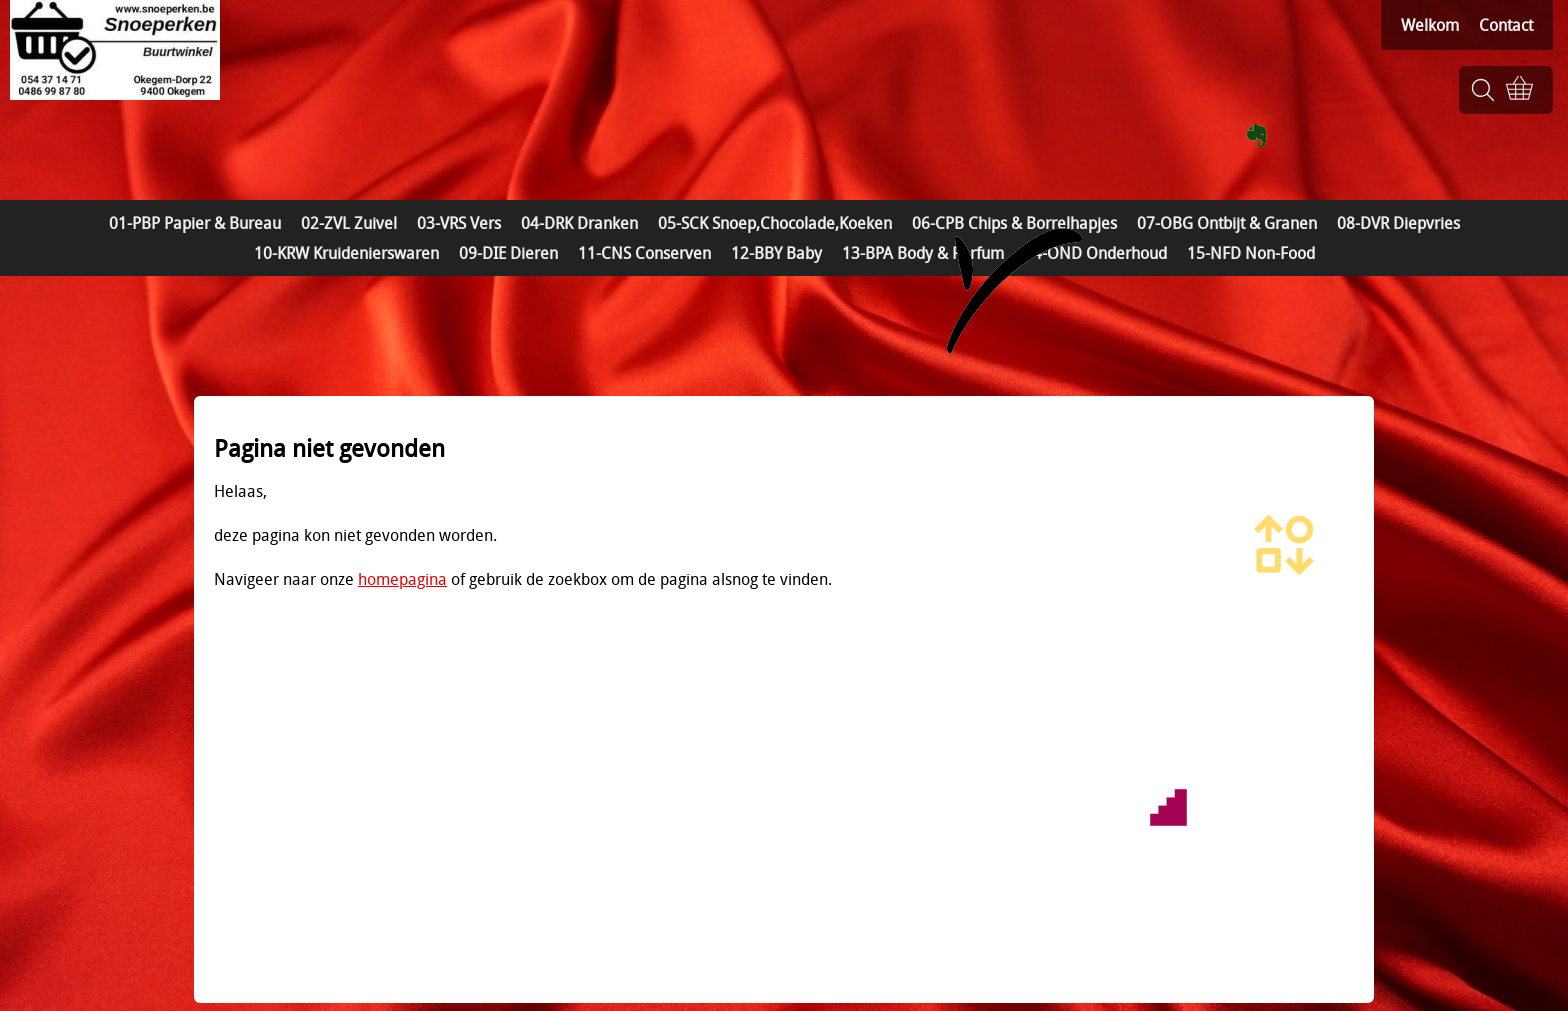 Image resolution: width=1568 pixels, height=1011 pixels. Describe the element at coordinates (1168, 807) in the screenshot. I see `indicates stairs or stairwell location` at that location.